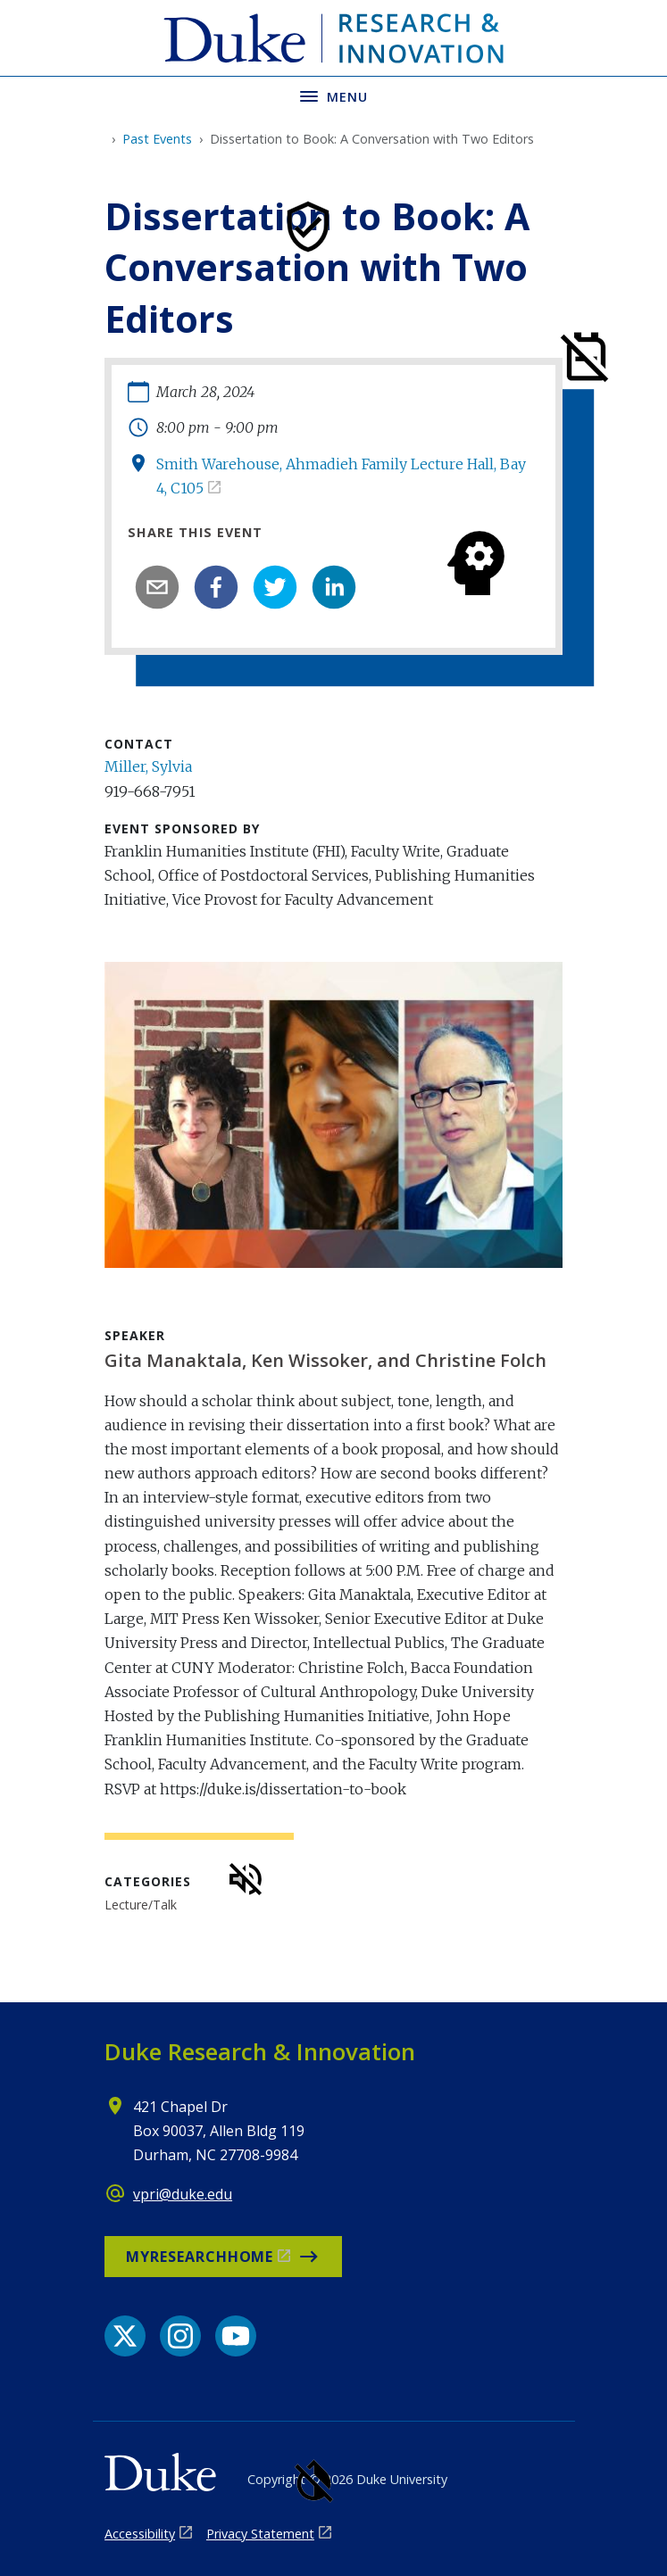  I want to click on backpacks not allowed in this area, so click(586, 356).